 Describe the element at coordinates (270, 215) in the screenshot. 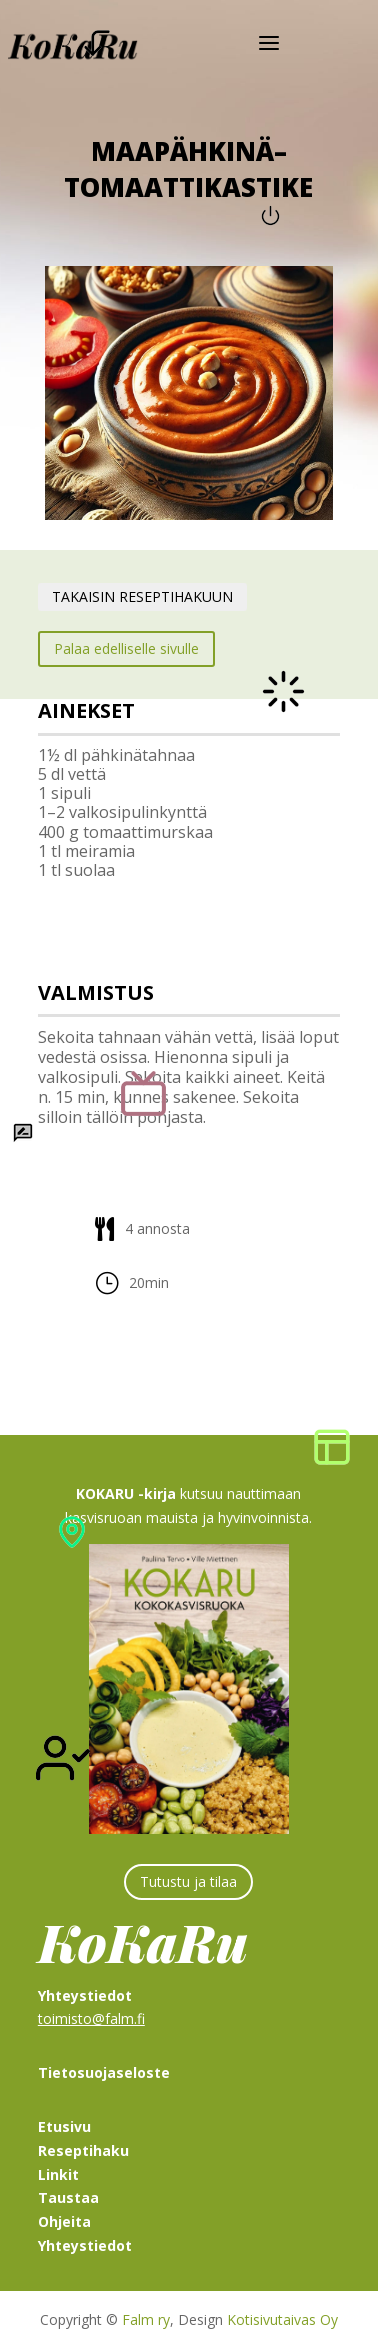

I see `turn device on or off` at that location.